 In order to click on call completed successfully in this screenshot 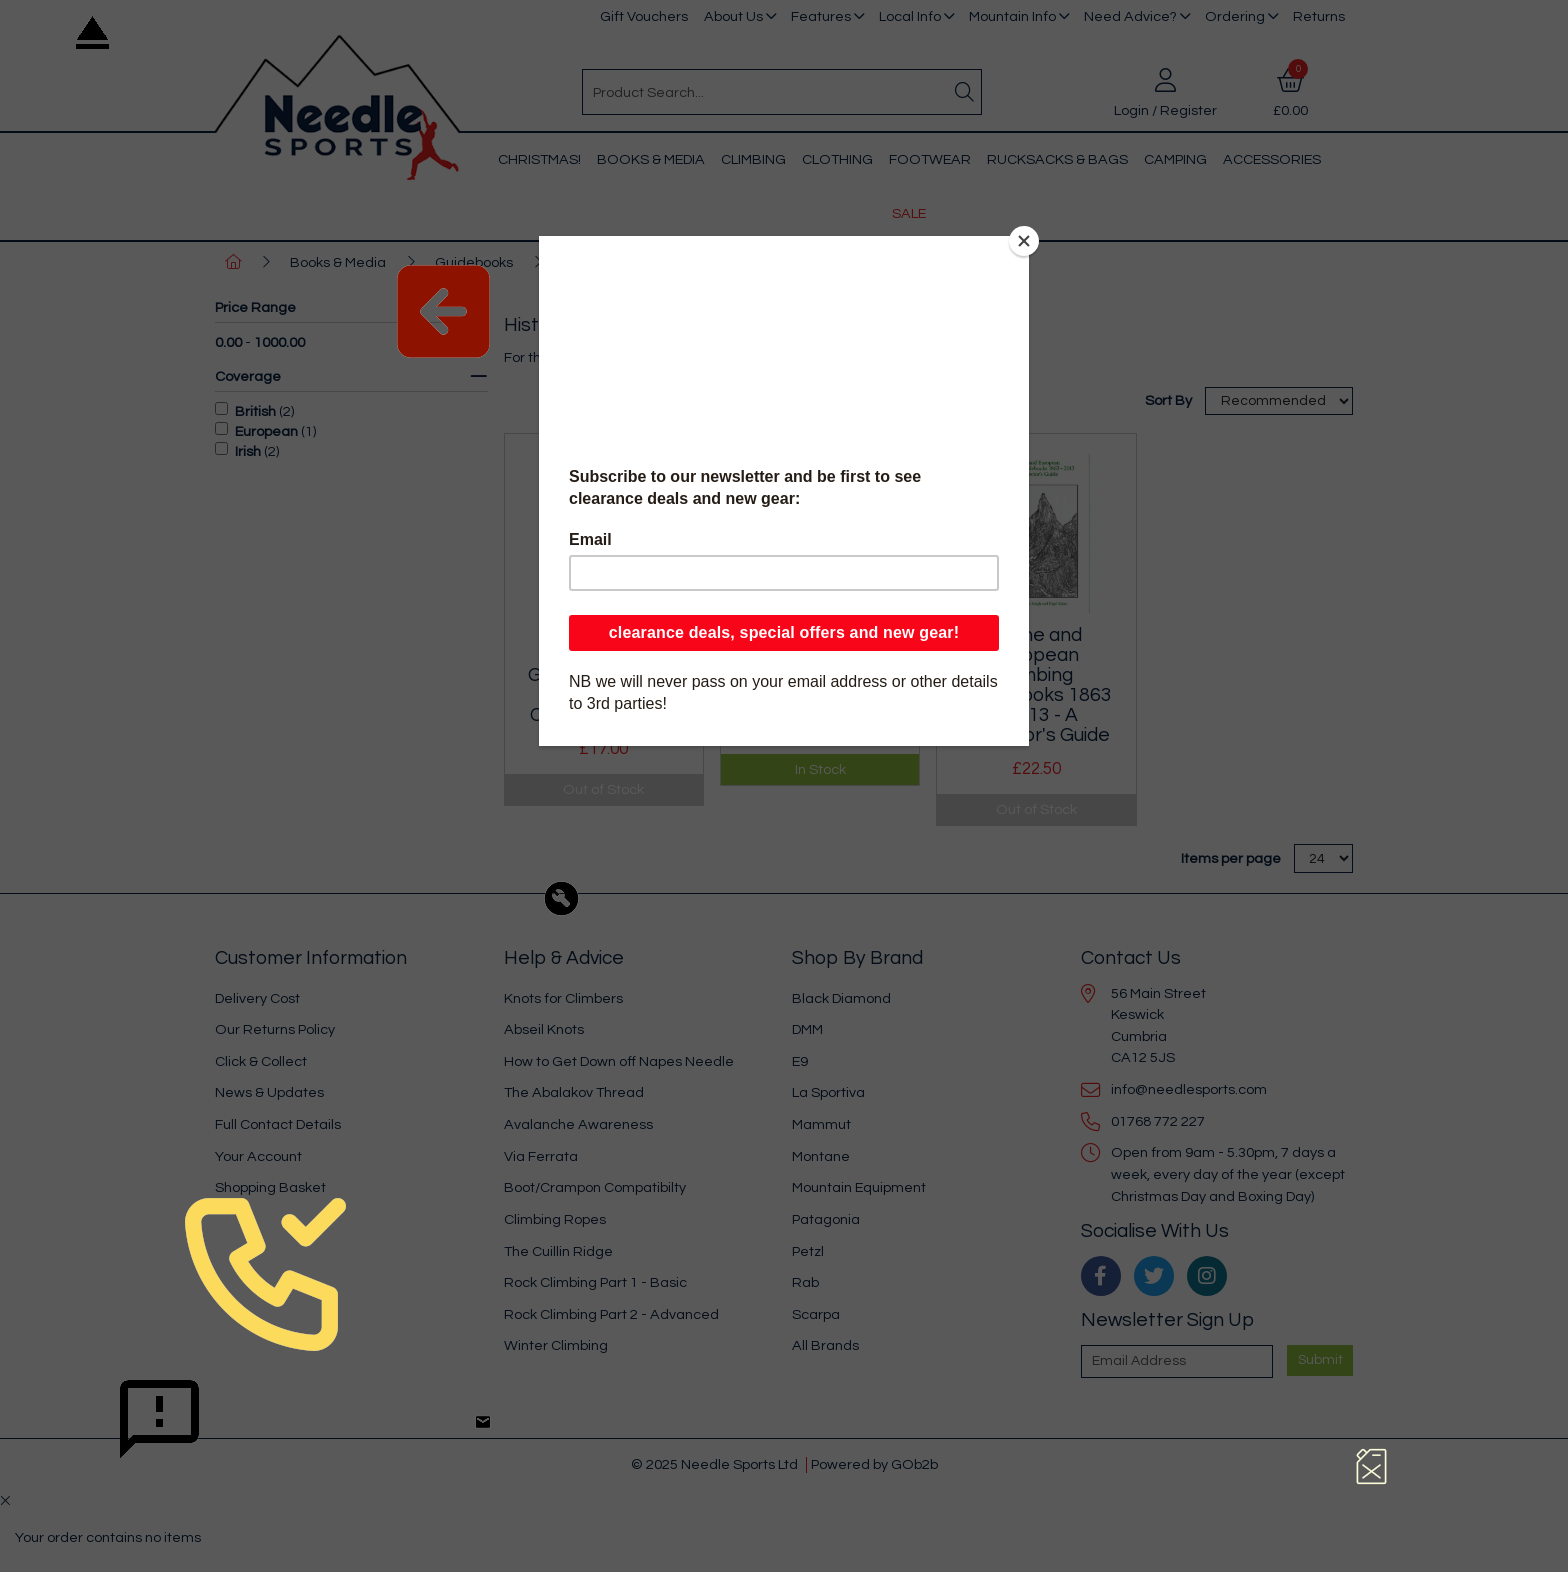, I will do `click(265, 1270)`.